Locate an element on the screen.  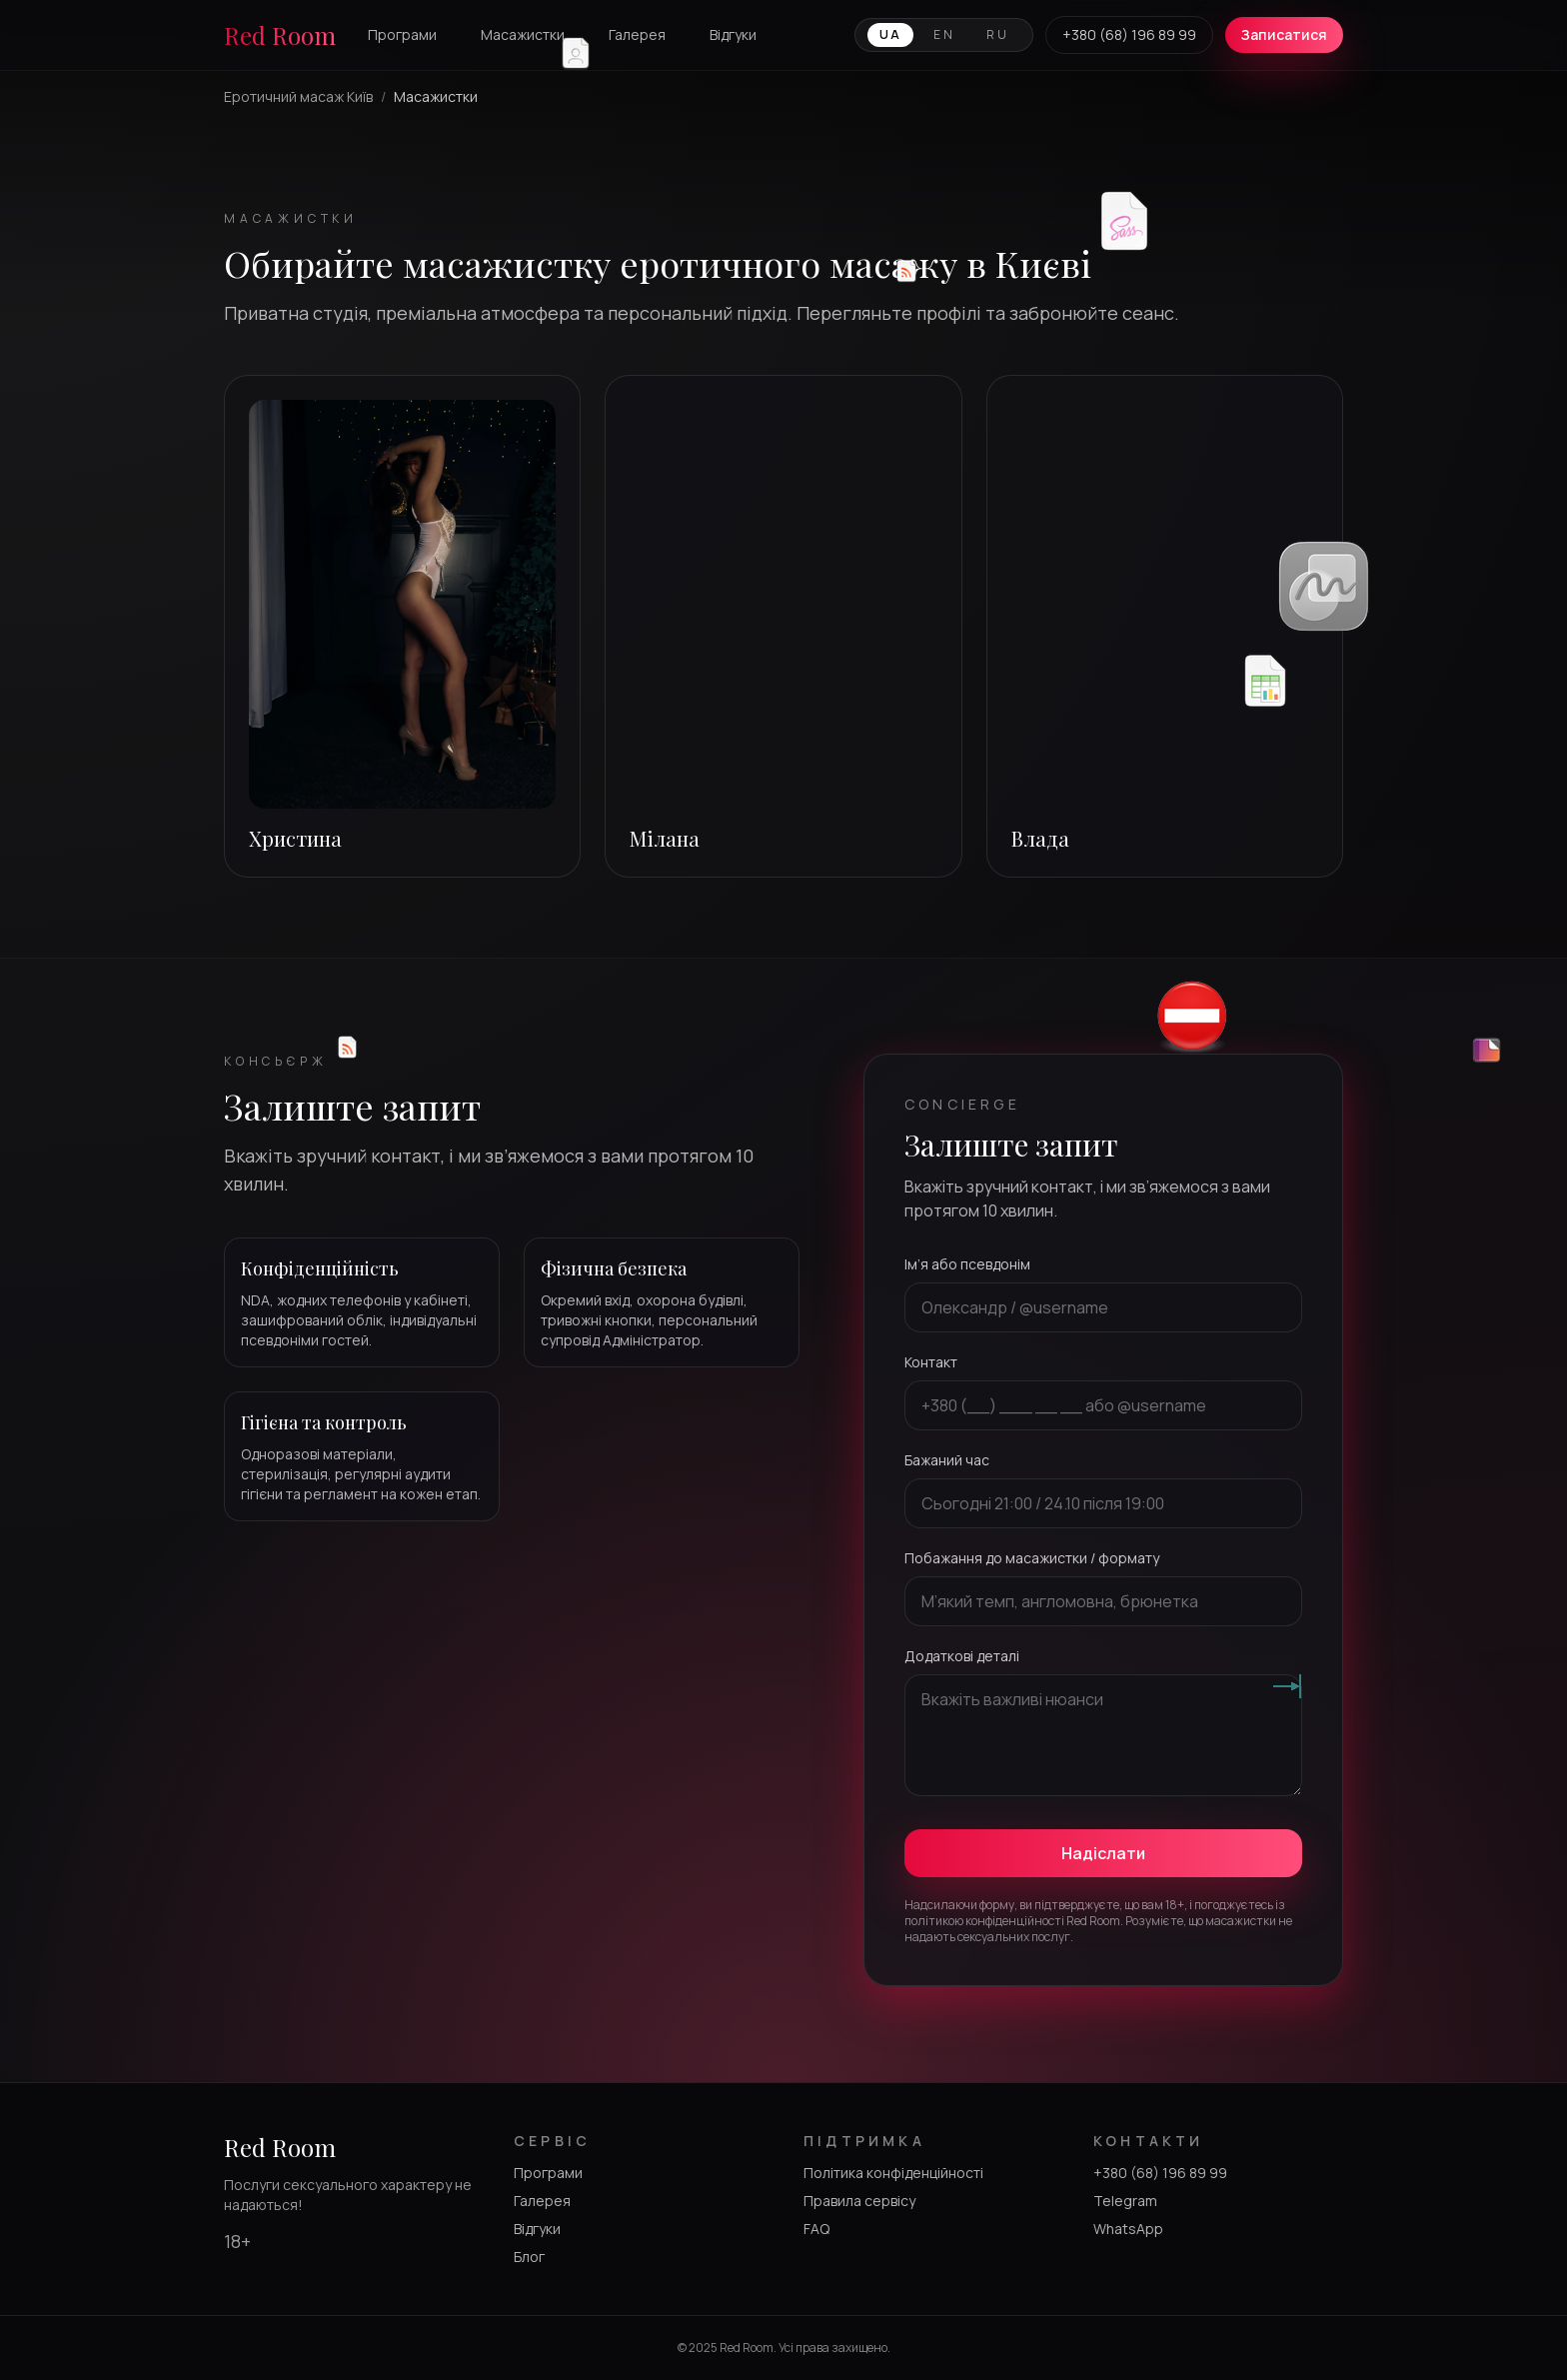
credits or attribution file is located at coordinates (576, 53).